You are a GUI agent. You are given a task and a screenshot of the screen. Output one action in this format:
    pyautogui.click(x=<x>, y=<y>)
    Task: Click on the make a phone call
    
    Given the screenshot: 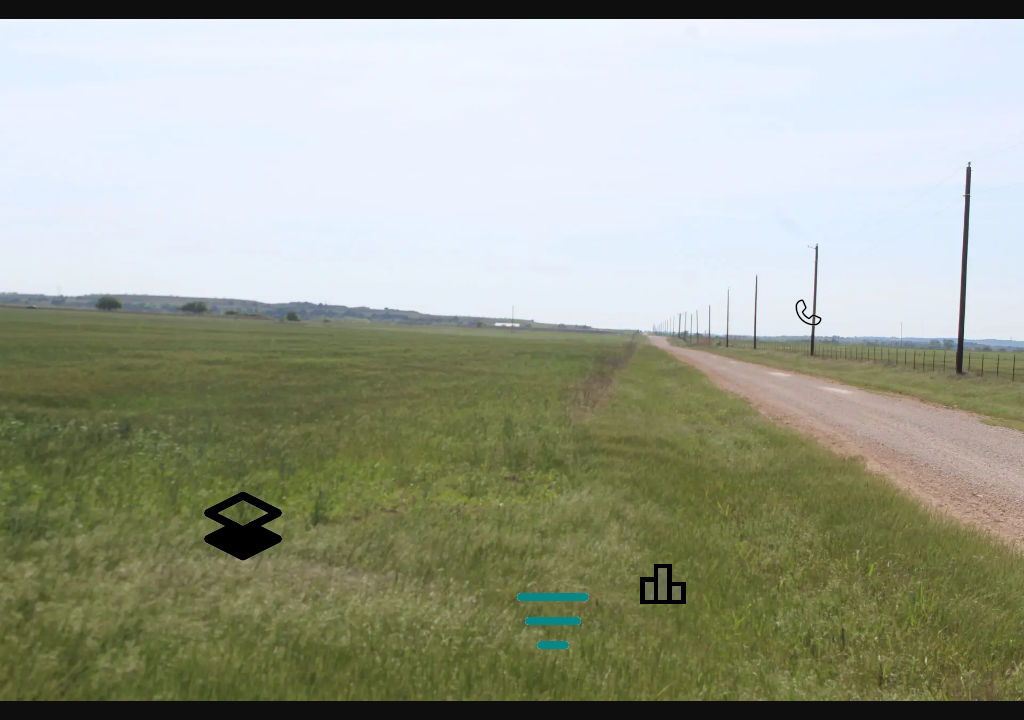 What is the action you would take?
    pyautogui.click(x=808, y=313)
    